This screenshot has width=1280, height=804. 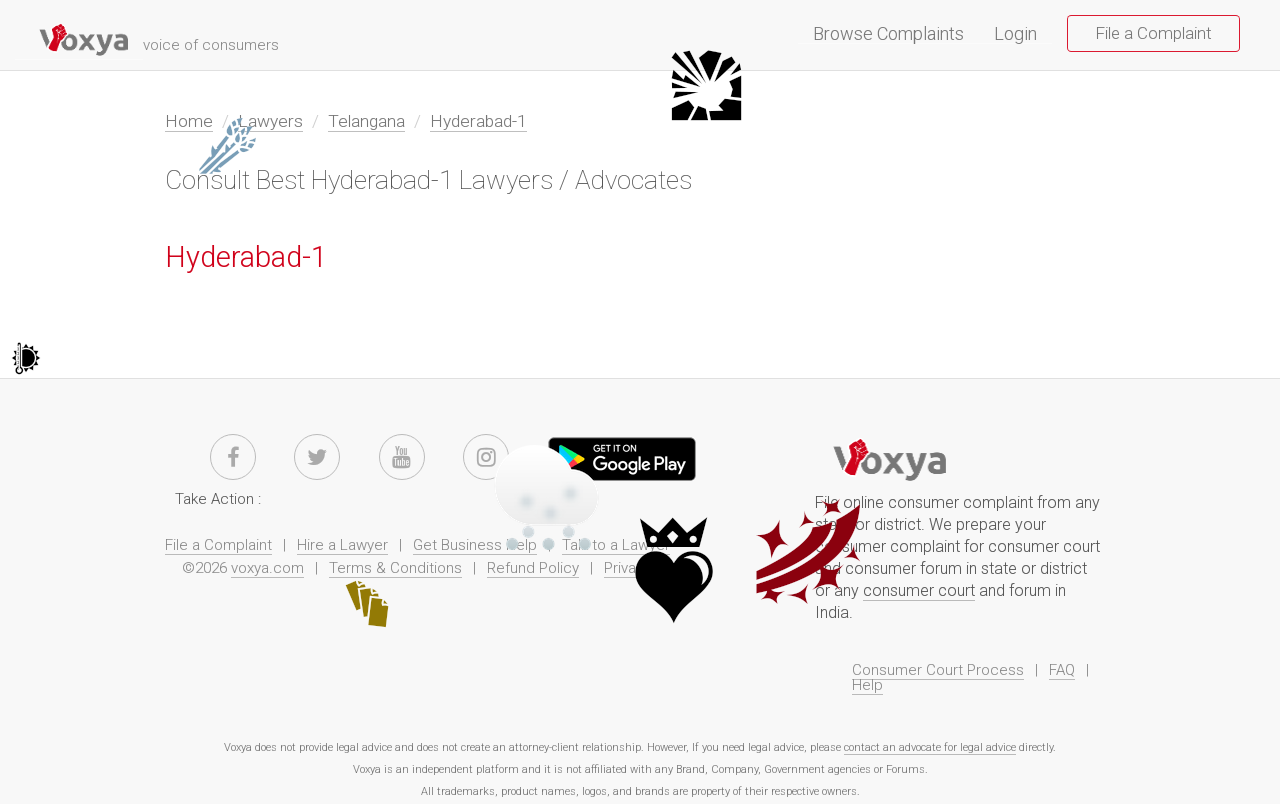 I want to click on select asparagus as an ingredient, so click(x=227, y=145).